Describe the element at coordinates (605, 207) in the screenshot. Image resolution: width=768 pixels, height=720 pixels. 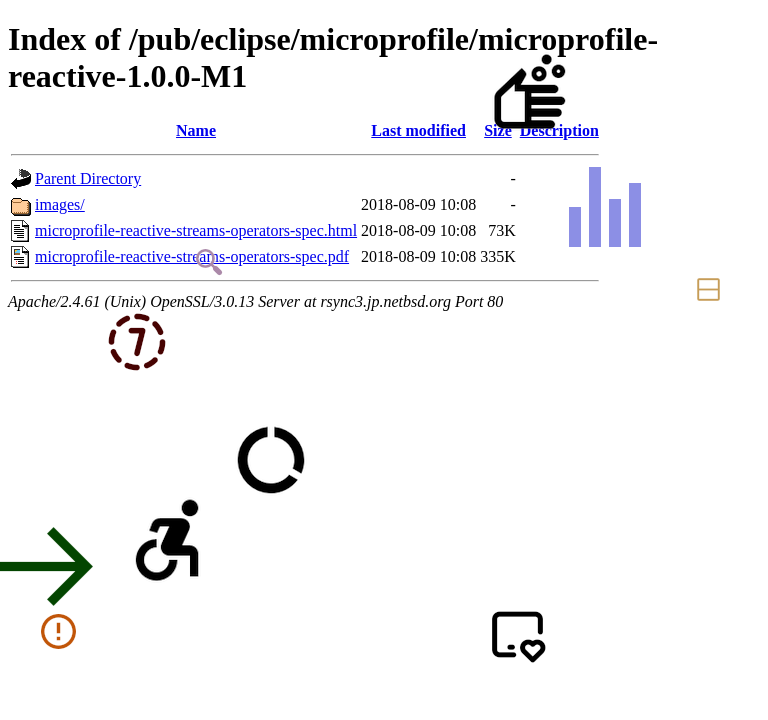
I see `view analytics or statistics` at that location.